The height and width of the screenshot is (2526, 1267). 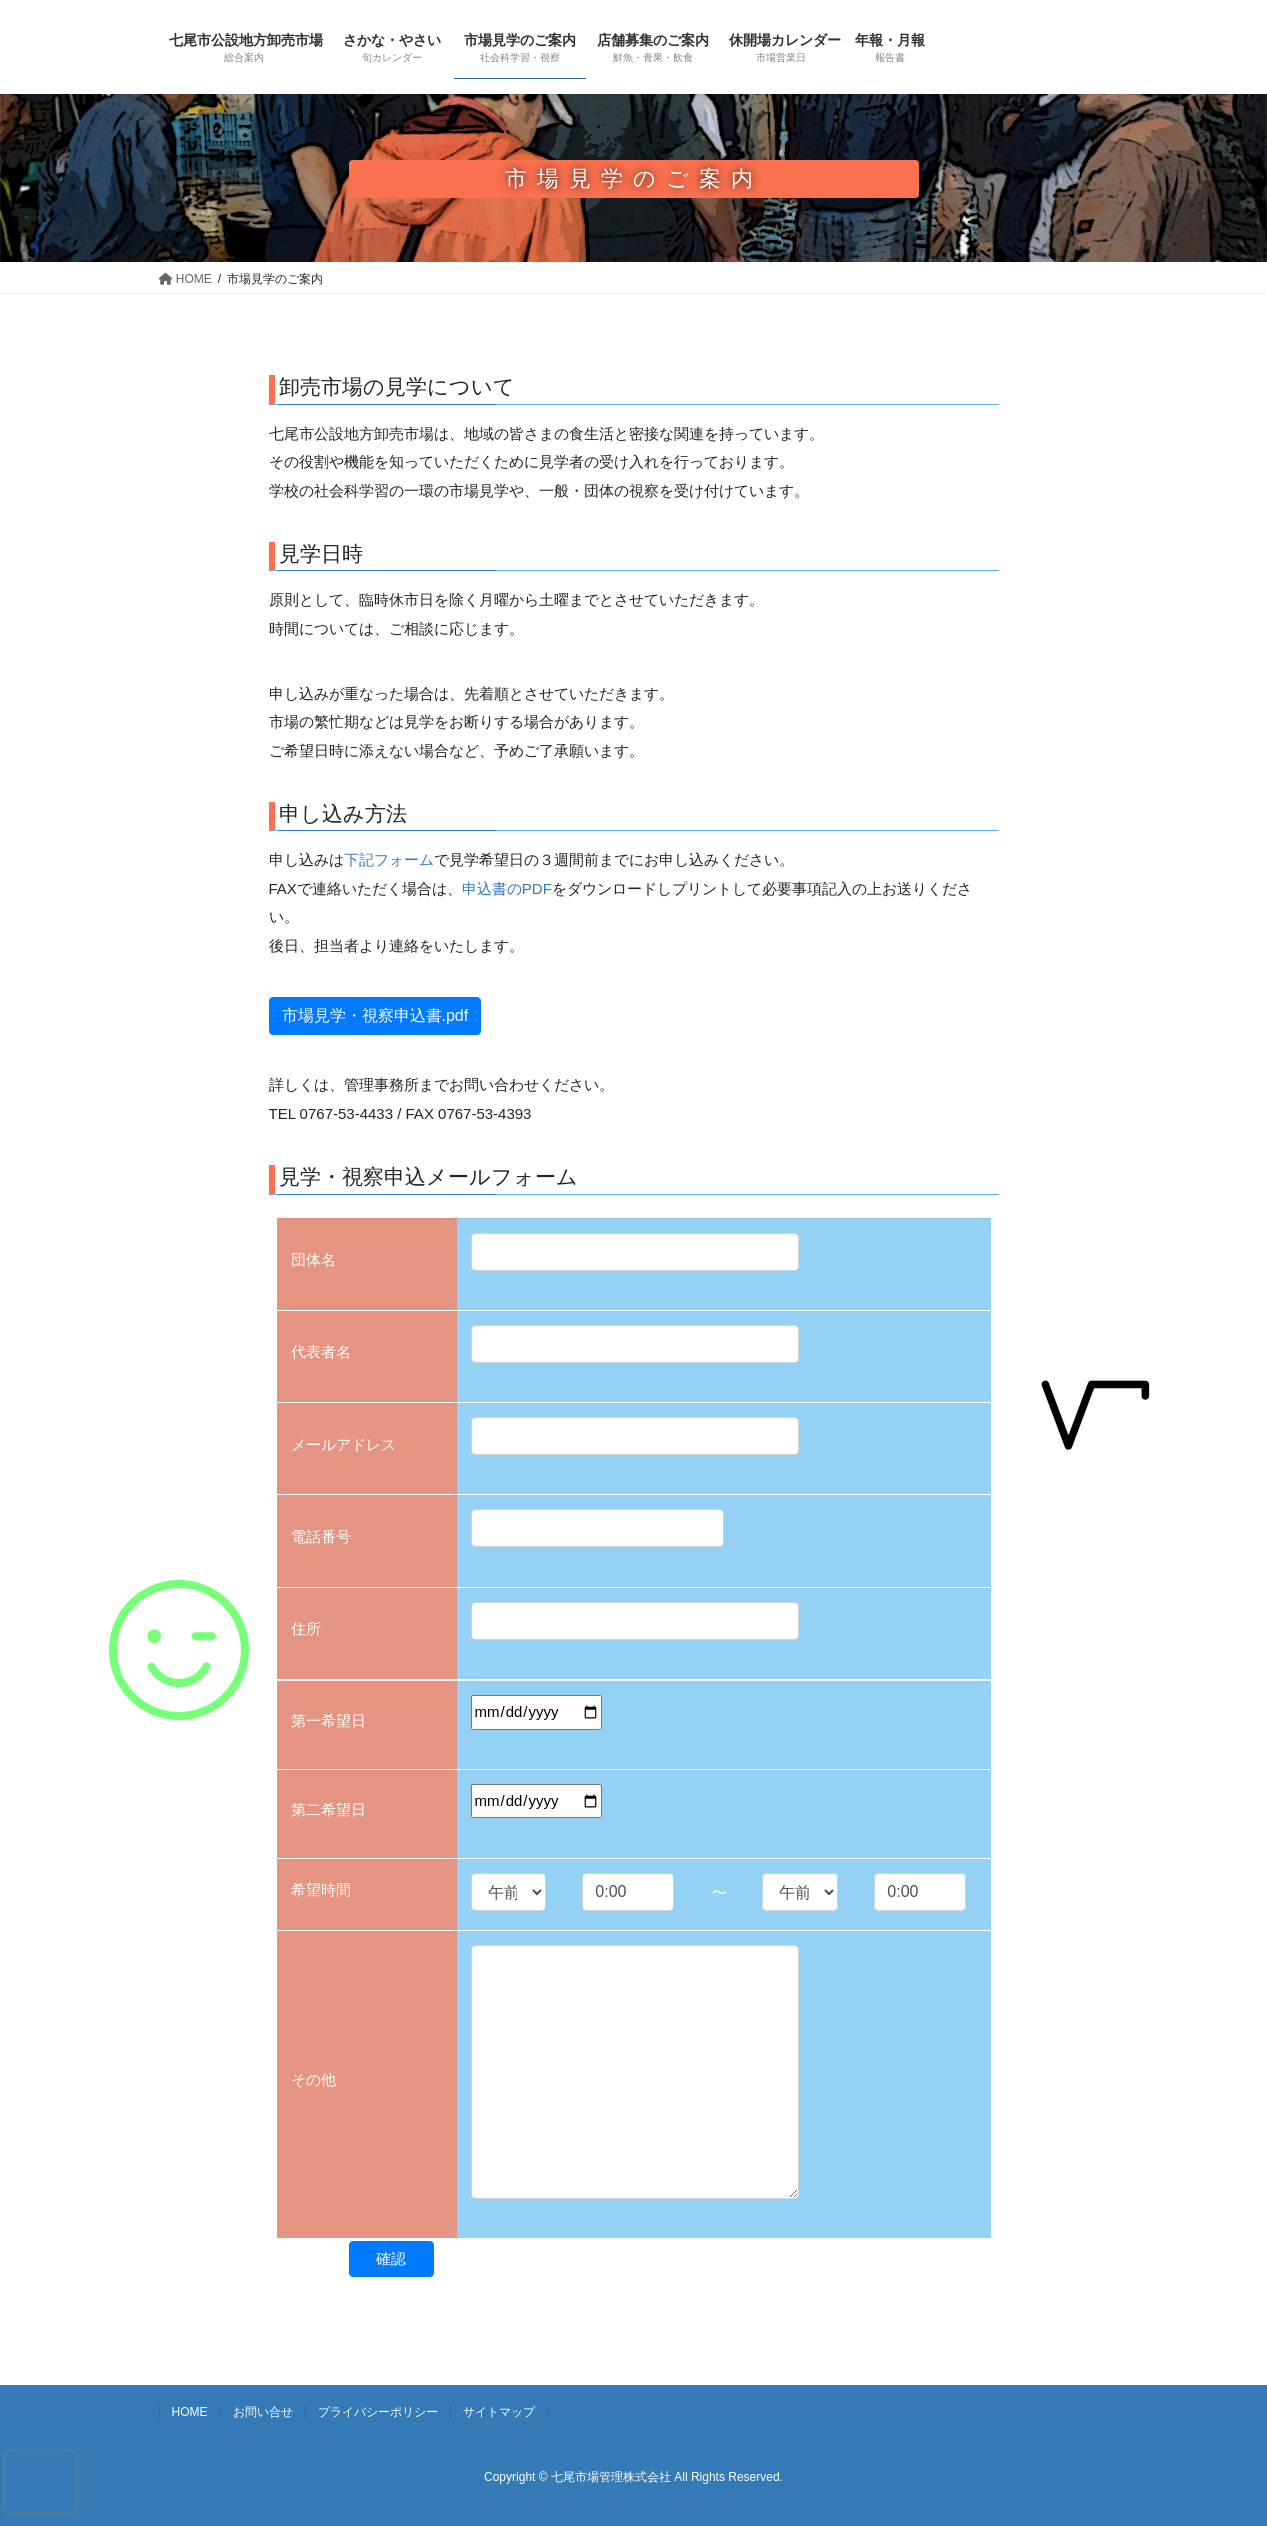 What do you see at coordinates (1091, 1407) in the screenshot?
I see `enter or calculate a square root value` at bounding box center [1091, 1407].